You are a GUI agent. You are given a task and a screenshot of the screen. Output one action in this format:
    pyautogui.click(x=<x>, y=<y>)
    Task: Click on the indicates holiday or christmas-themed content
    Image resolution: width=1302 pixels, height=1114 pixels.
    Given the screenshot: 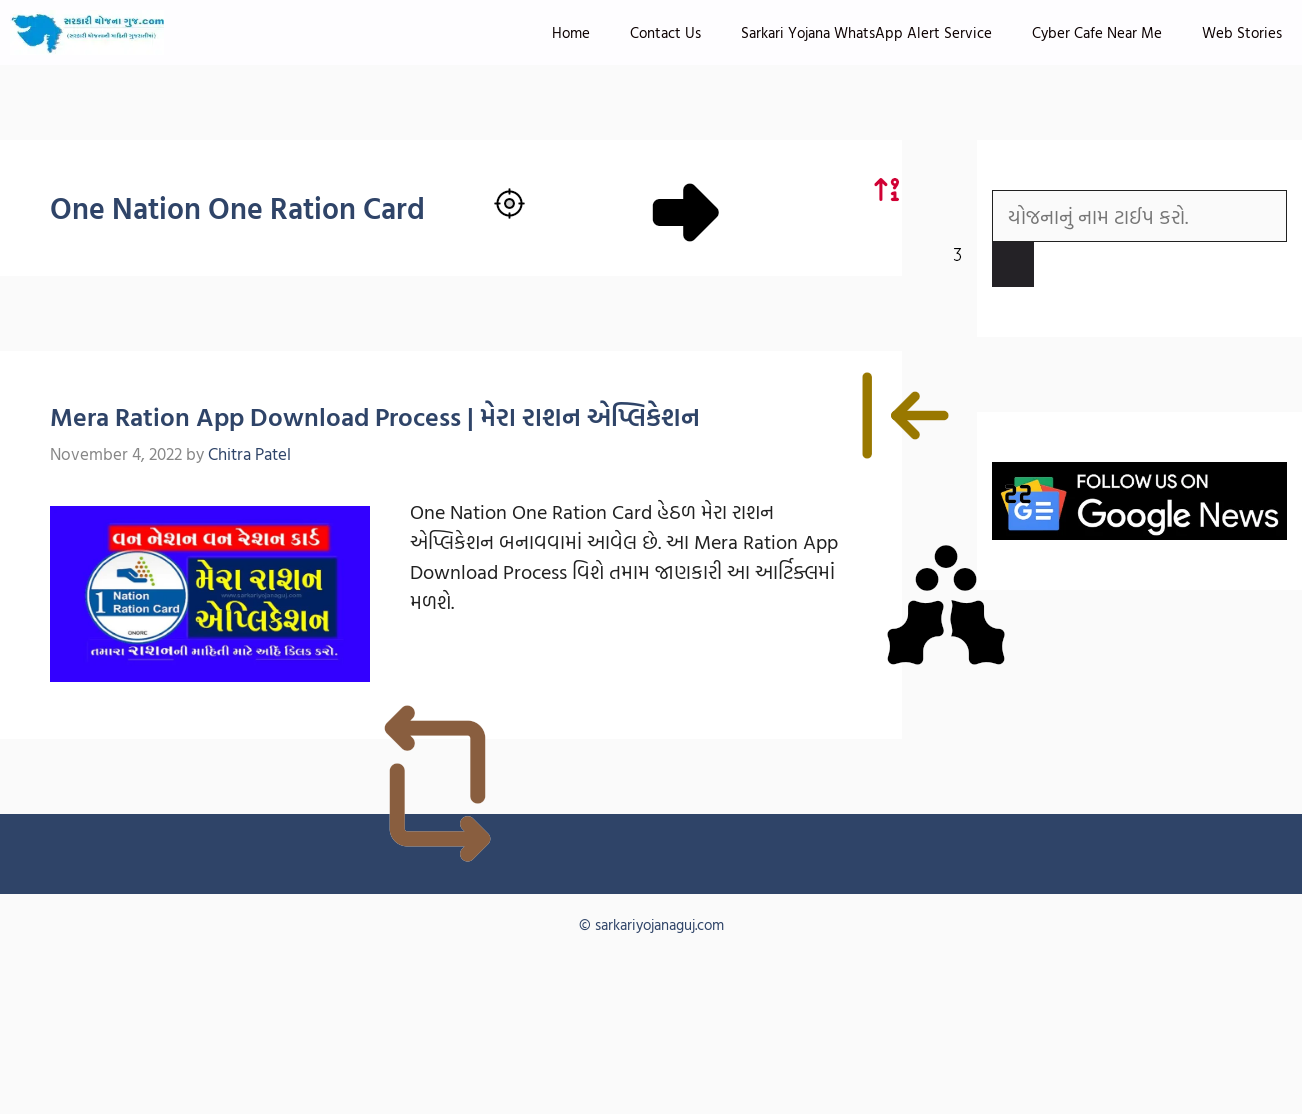 What is the action you would take?
    pyautogui.click(x=946, y=606)
    